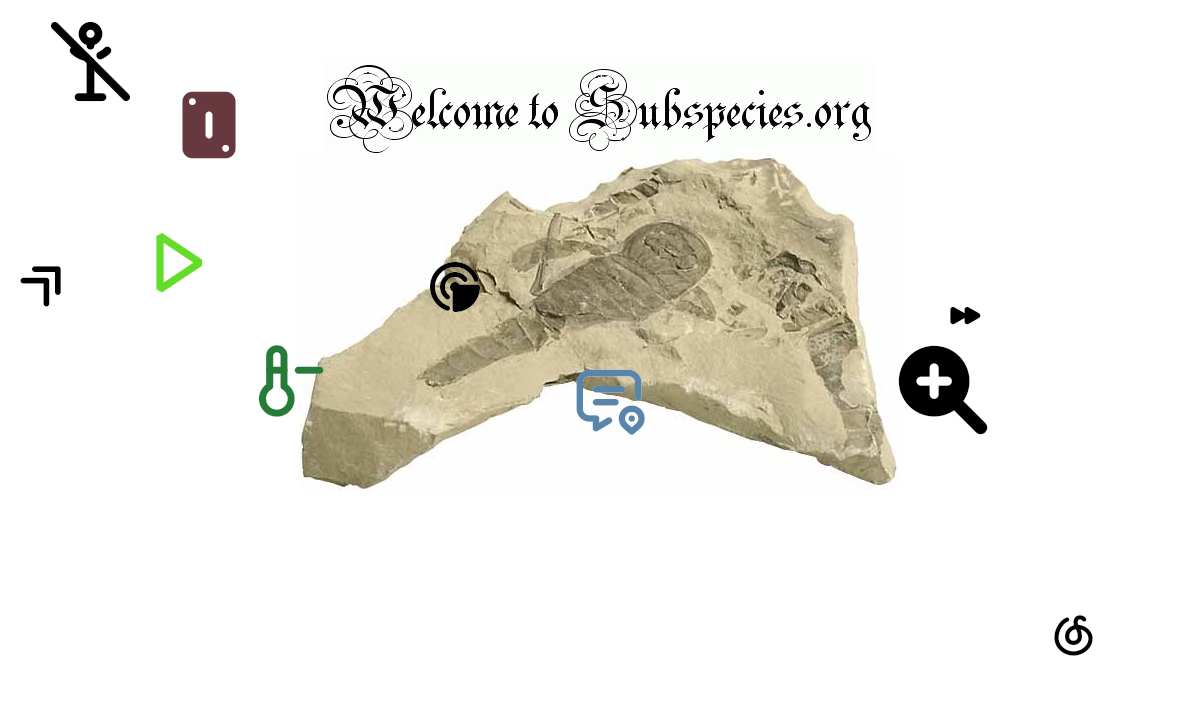  Describe the element at coordinates (284, 381) in the screenshot. I see `decrease temperature setting` at that location.